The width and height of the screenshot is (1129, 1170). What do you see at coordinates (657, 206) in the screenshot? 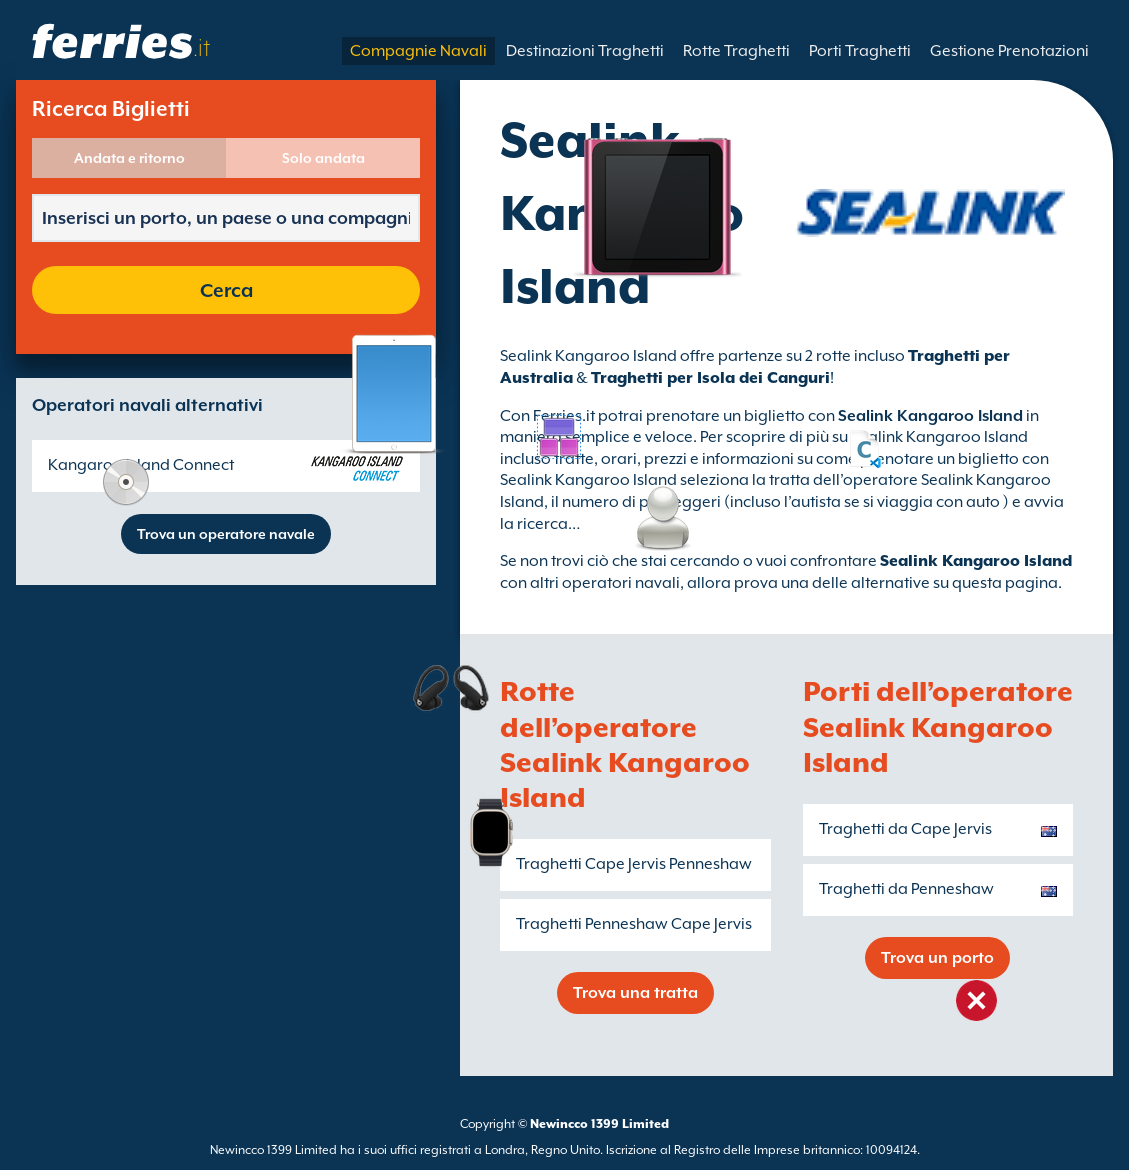
I see `iPod nano device in pink` at bounding box center [657, 206].